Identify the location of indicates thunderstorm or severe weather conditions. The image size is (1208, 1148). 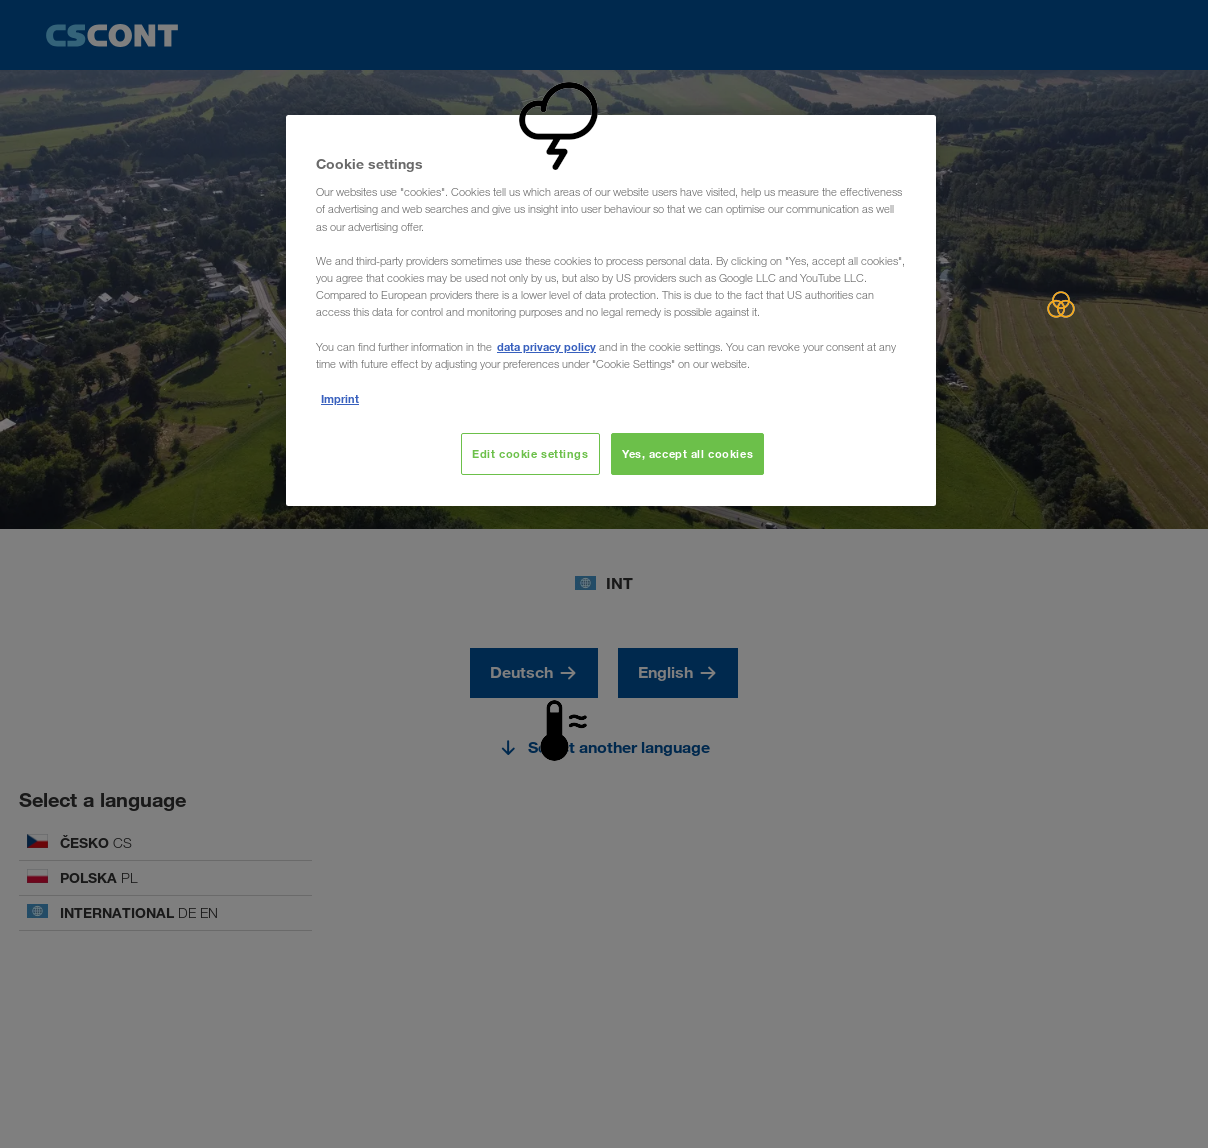
(558, 124).